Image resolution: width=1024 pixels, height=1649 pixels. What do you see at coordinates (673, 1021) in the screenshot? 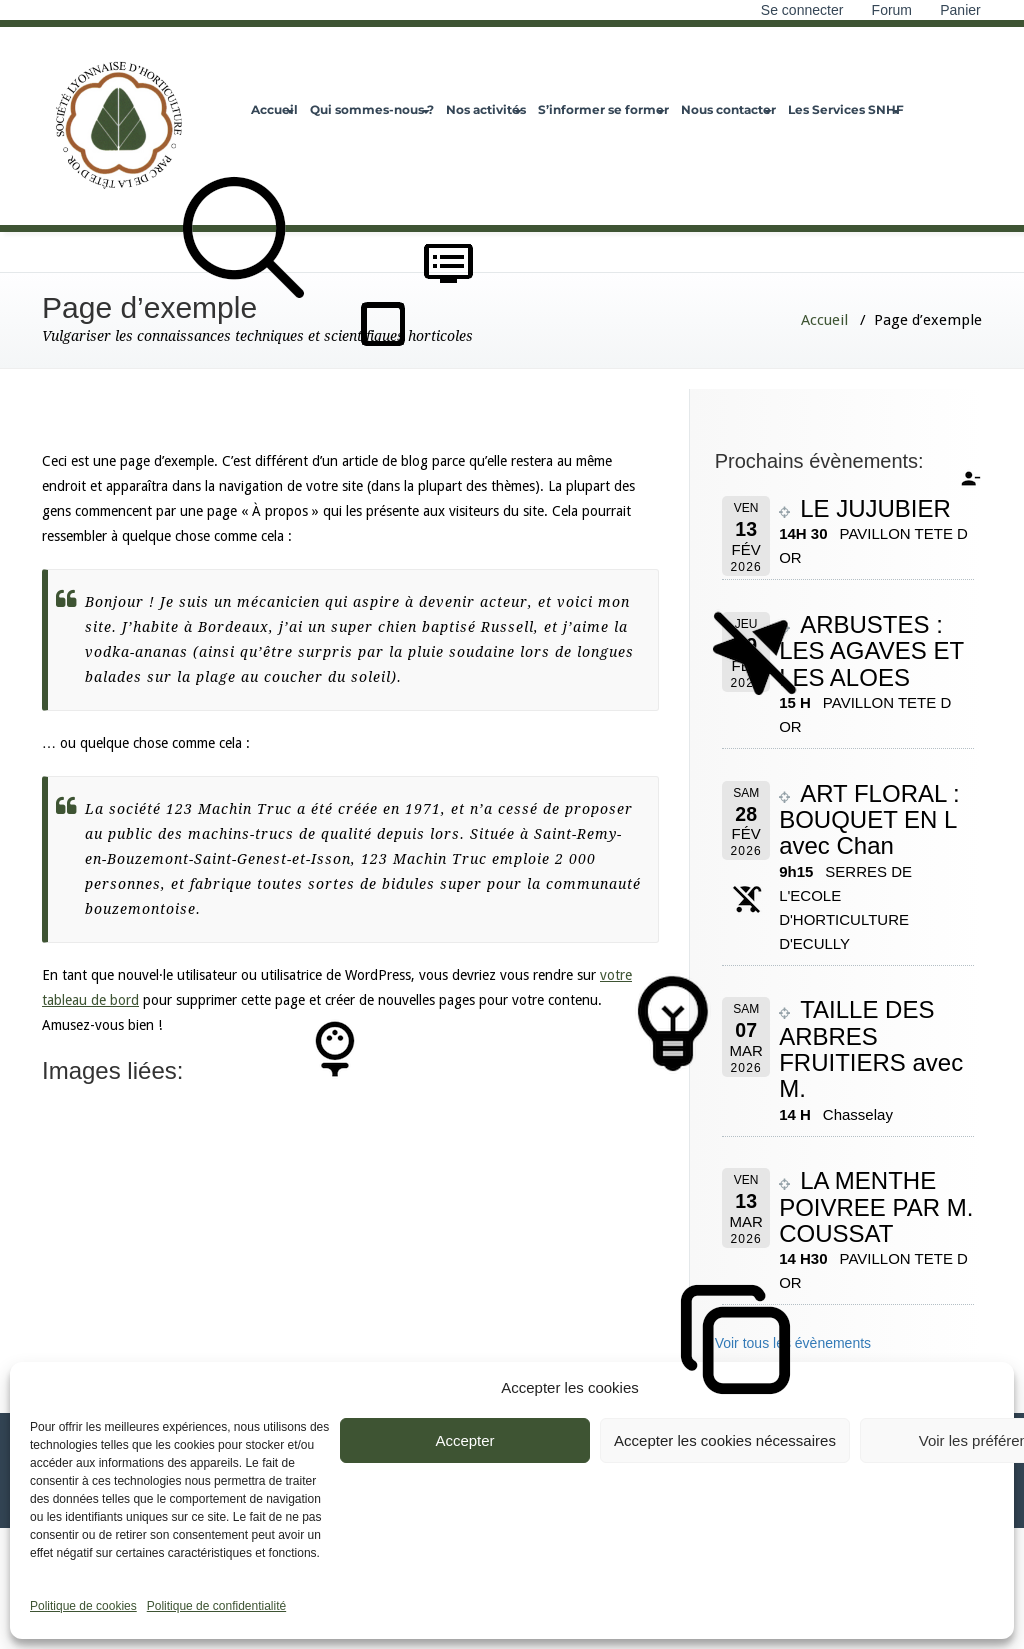
I see `access tips or helpful suggestions` at bounding box center [673, 1021].